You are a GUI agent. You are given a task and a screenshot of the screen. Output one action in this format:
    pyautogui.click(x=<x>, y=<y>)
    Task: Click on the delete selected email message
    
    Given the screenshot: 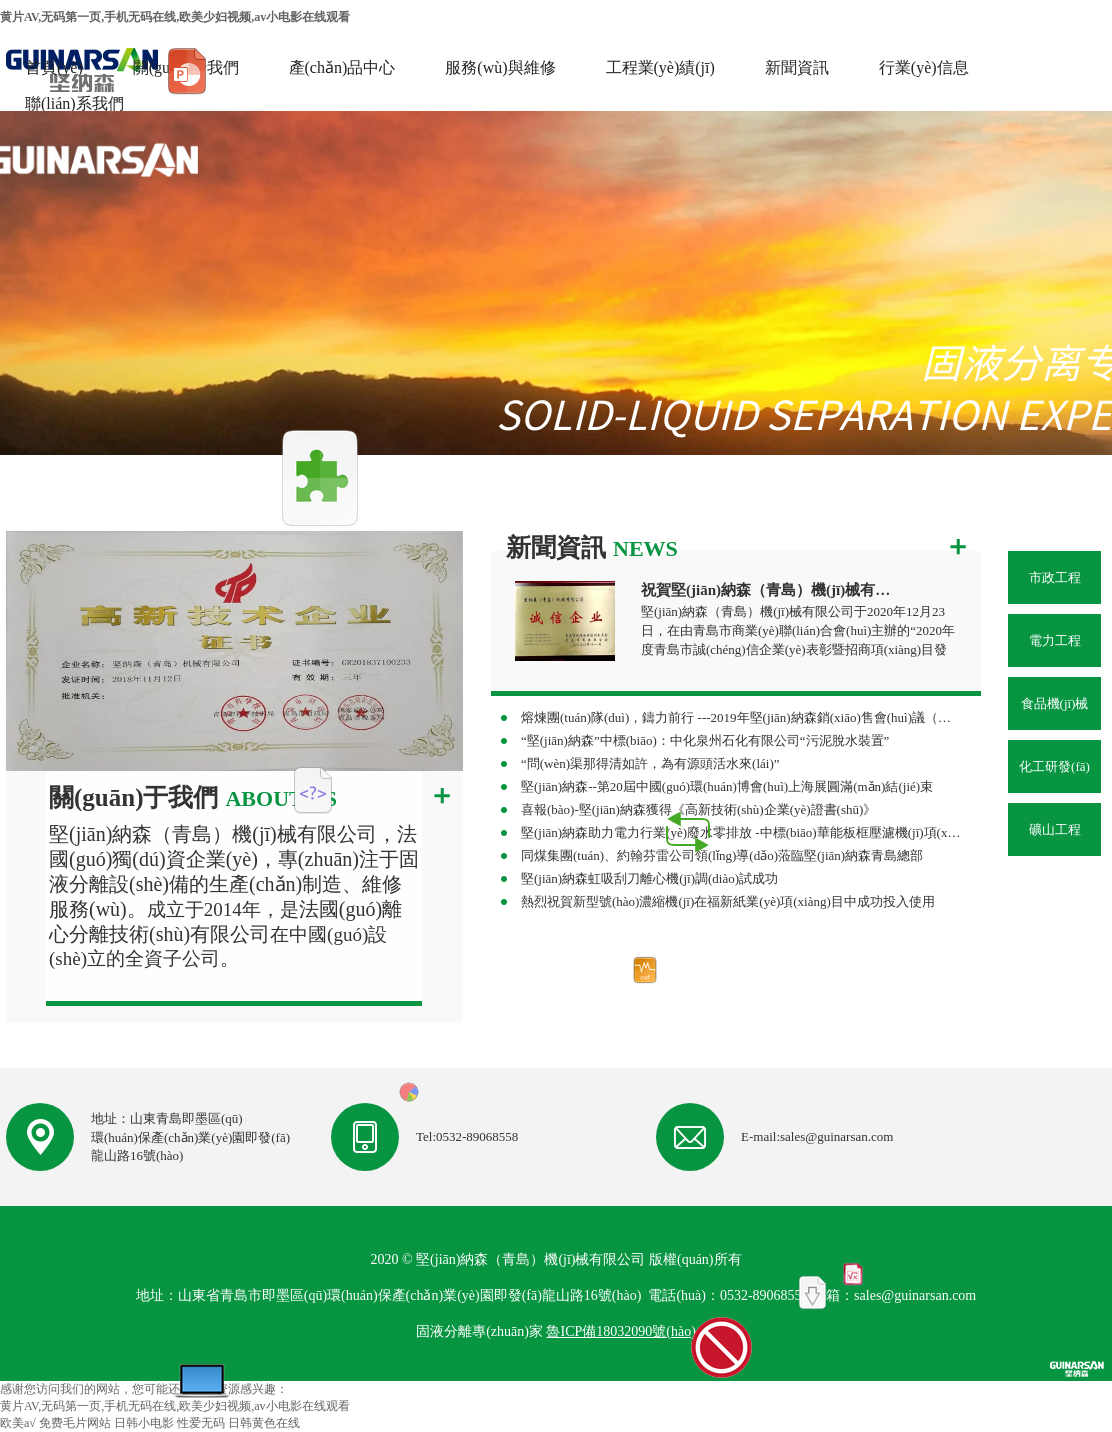 What is the action you would take?
    pyautogui.click(x=721, y=1347)
    